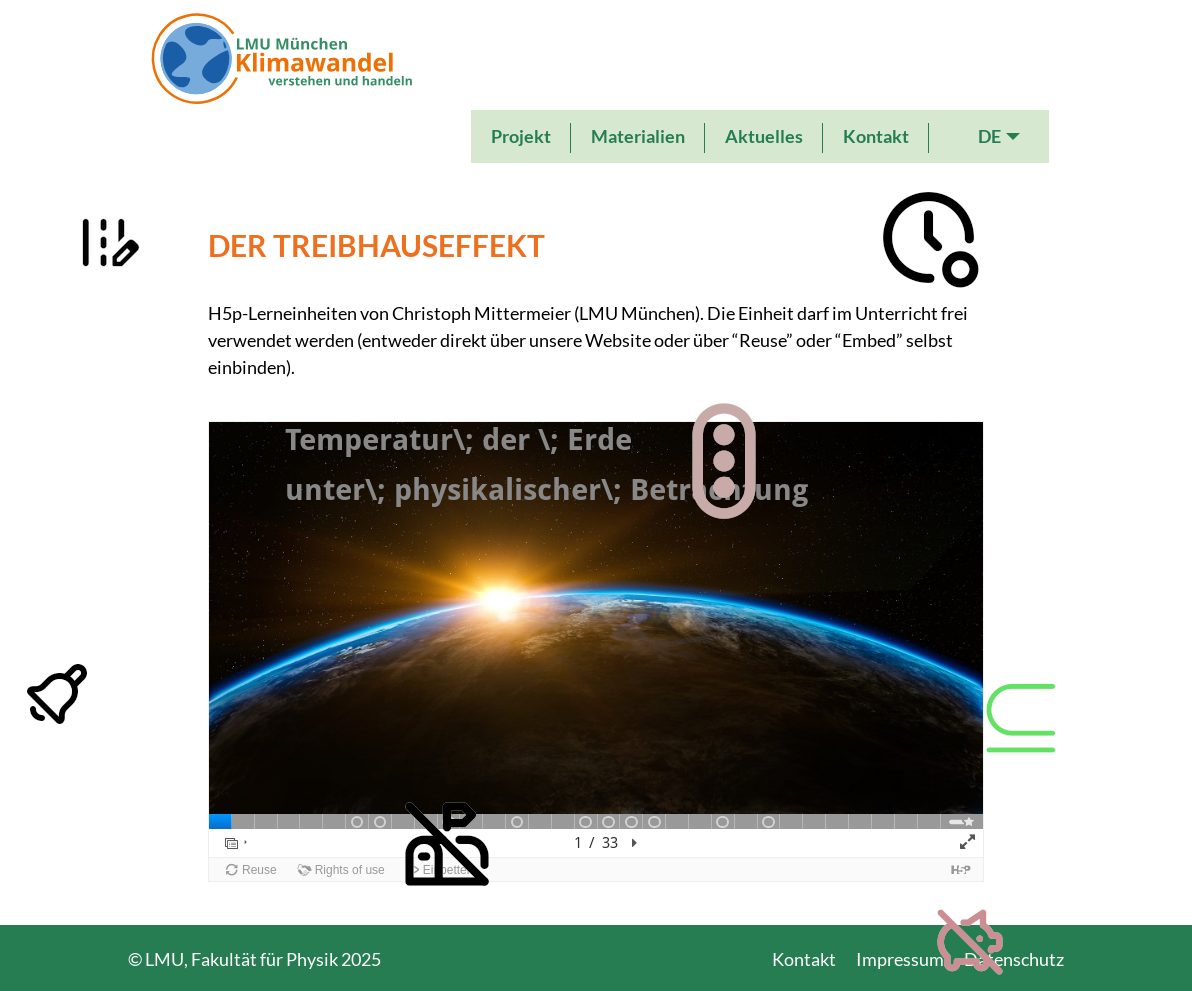 This screenshot has height=991, width=1192. I want to click on start recording time or duration, so click(928, 237).